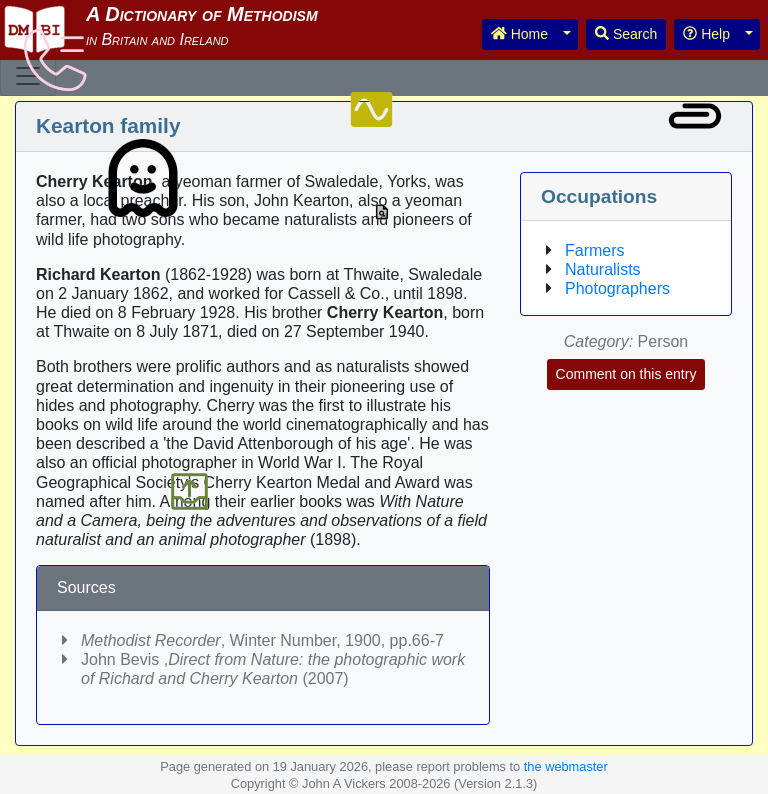  Describe the element at coordinates (56, 58) in the screenshot. I see `view contact list or phone directory` at that location.